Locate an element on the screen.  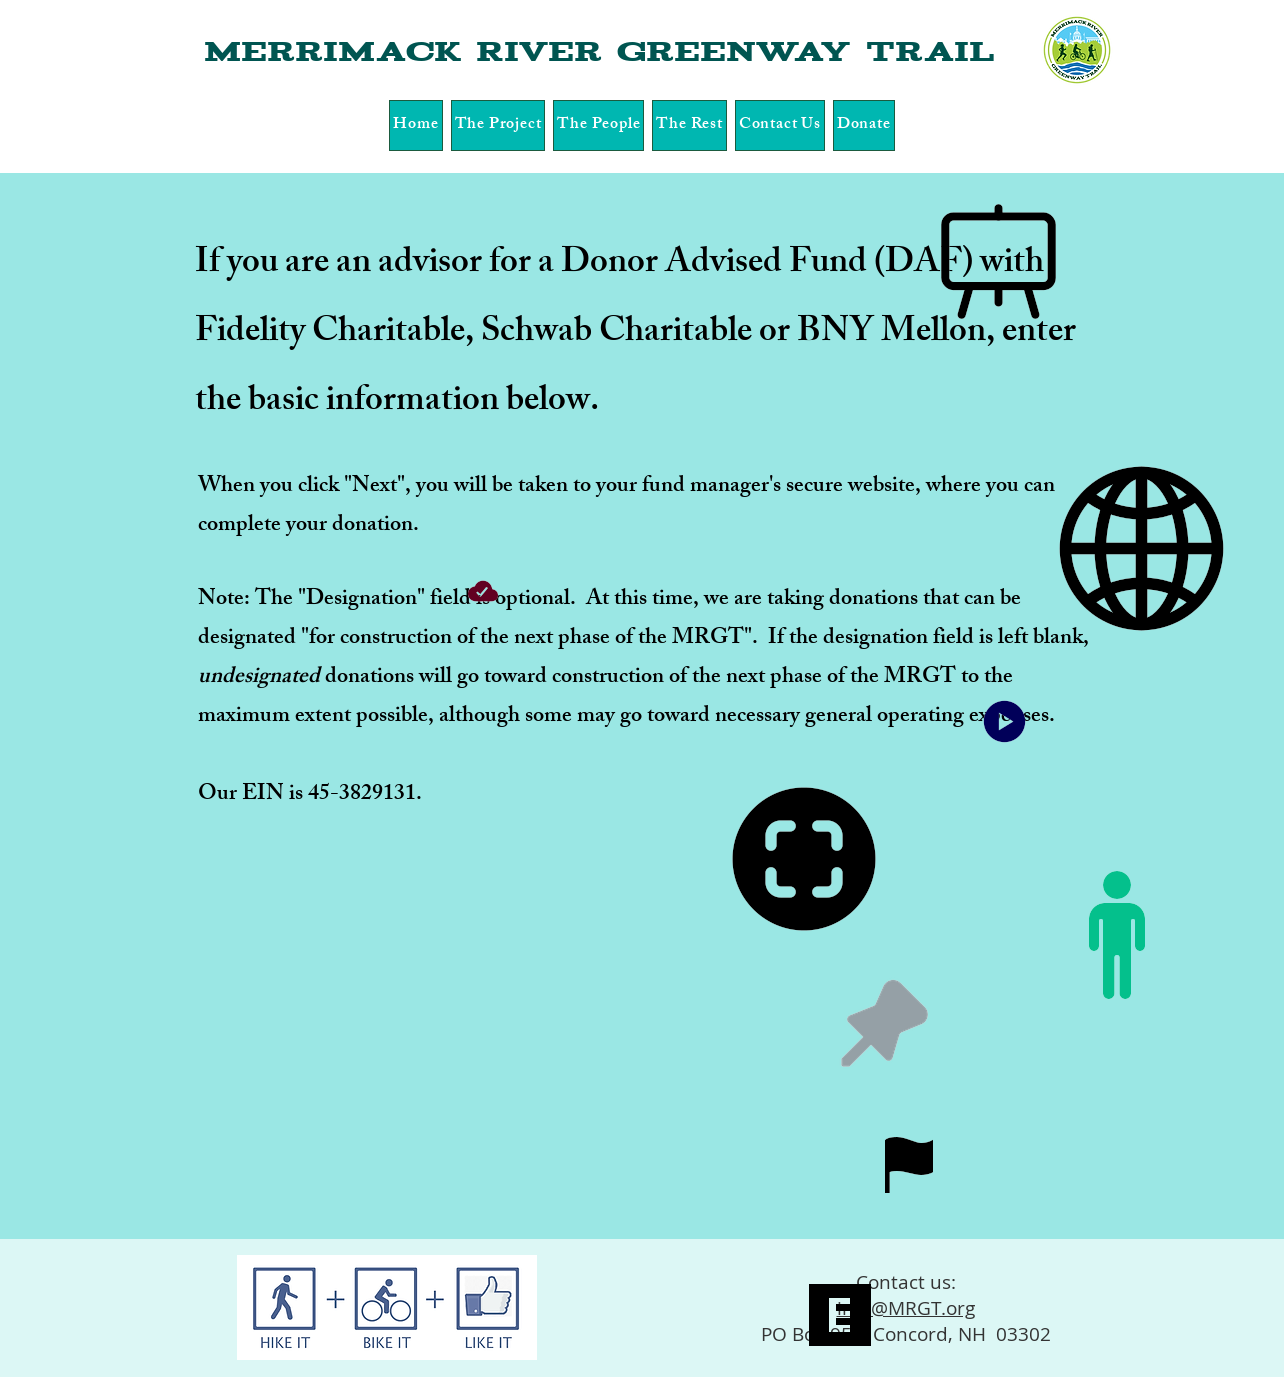
flag or mark an item for follow-up is located at coordinates (909, 1165).